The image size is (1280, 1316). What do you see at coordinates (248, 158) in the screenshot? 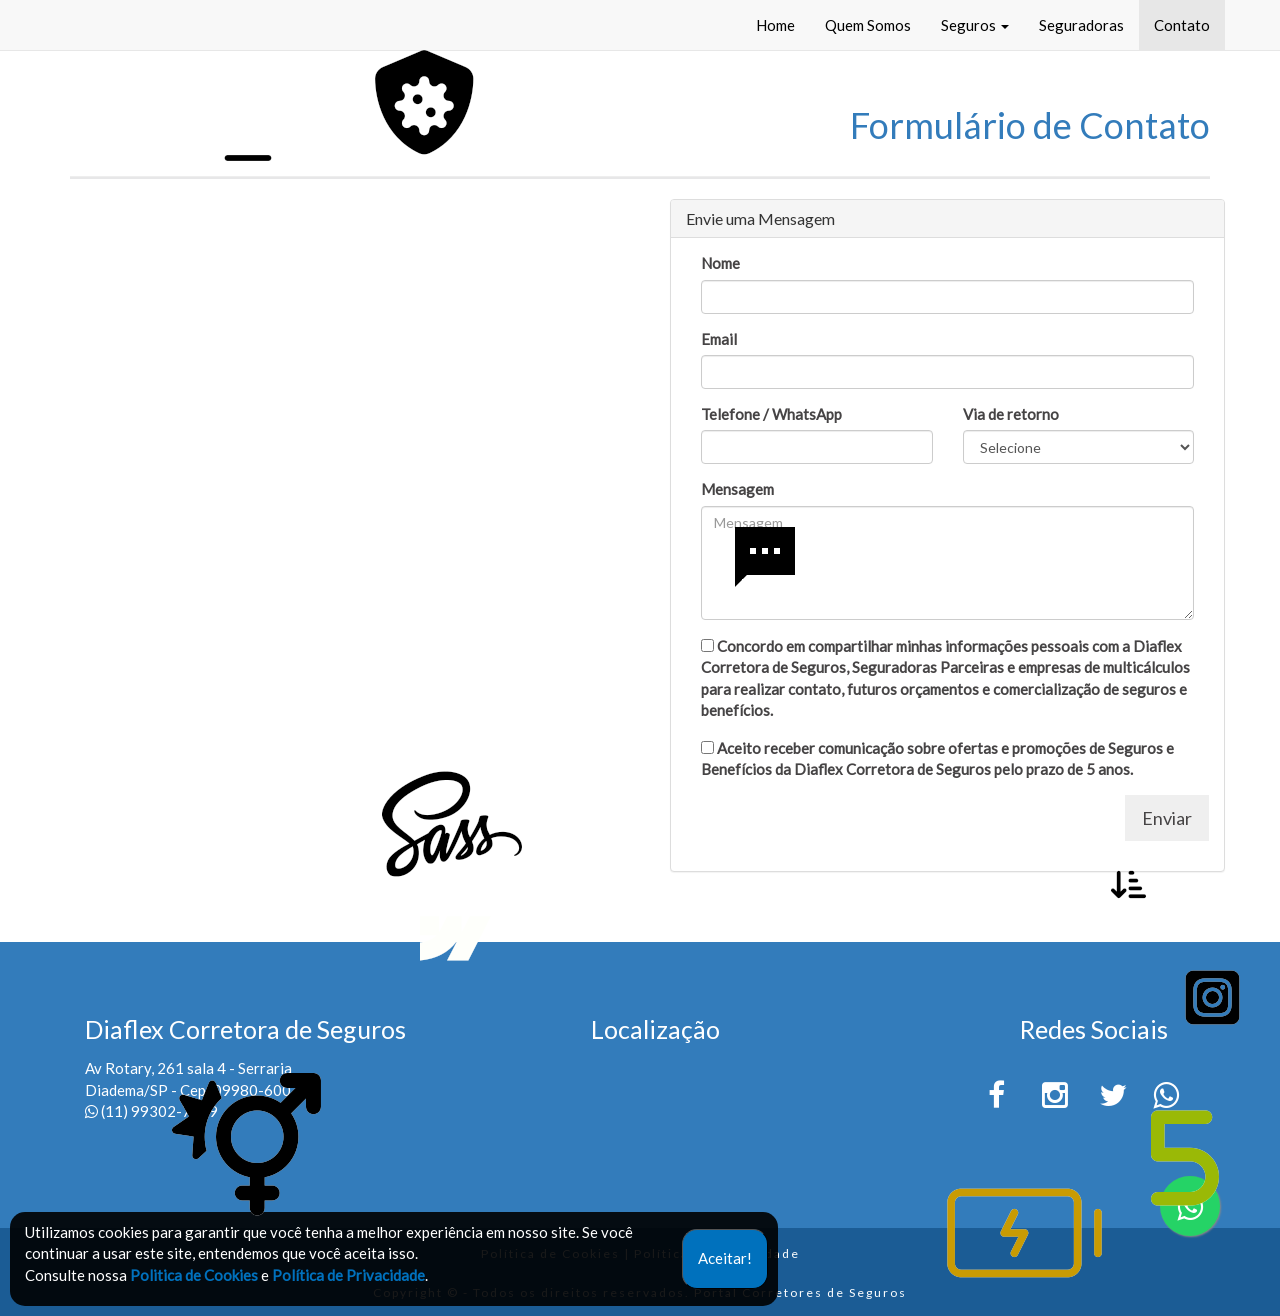
I see `decrease quantity or value` at bounding box center [248, 158].